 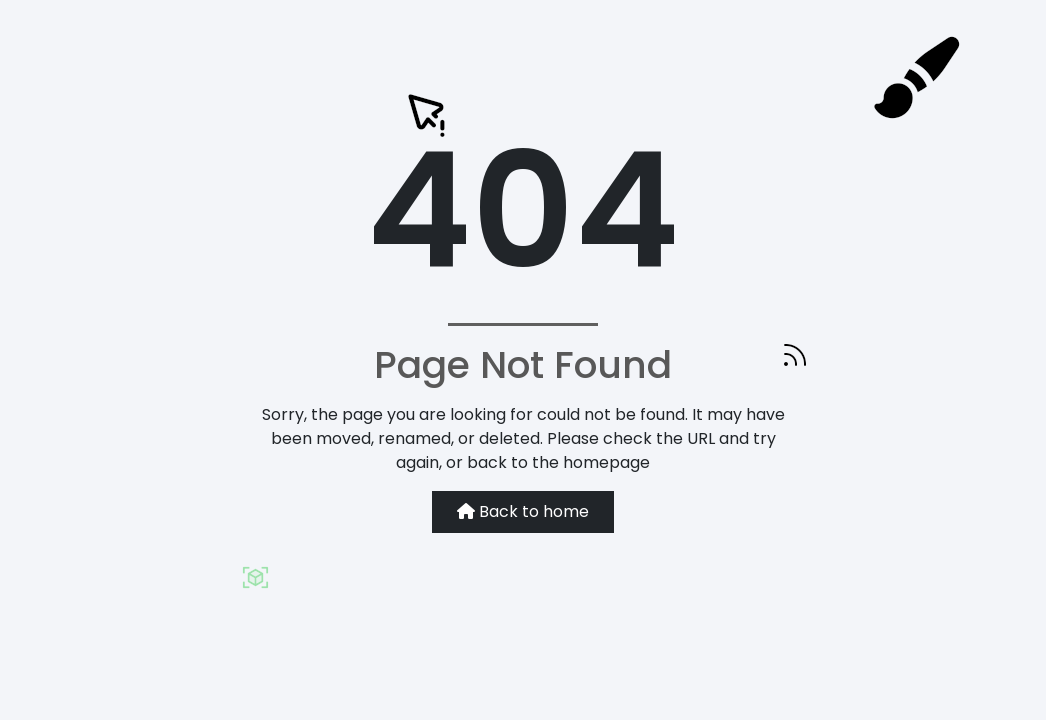 What do you see at coordinates (918, 77) in the screenshot?
I see `access drawing or painting tools` at bounding box center [918, 77].